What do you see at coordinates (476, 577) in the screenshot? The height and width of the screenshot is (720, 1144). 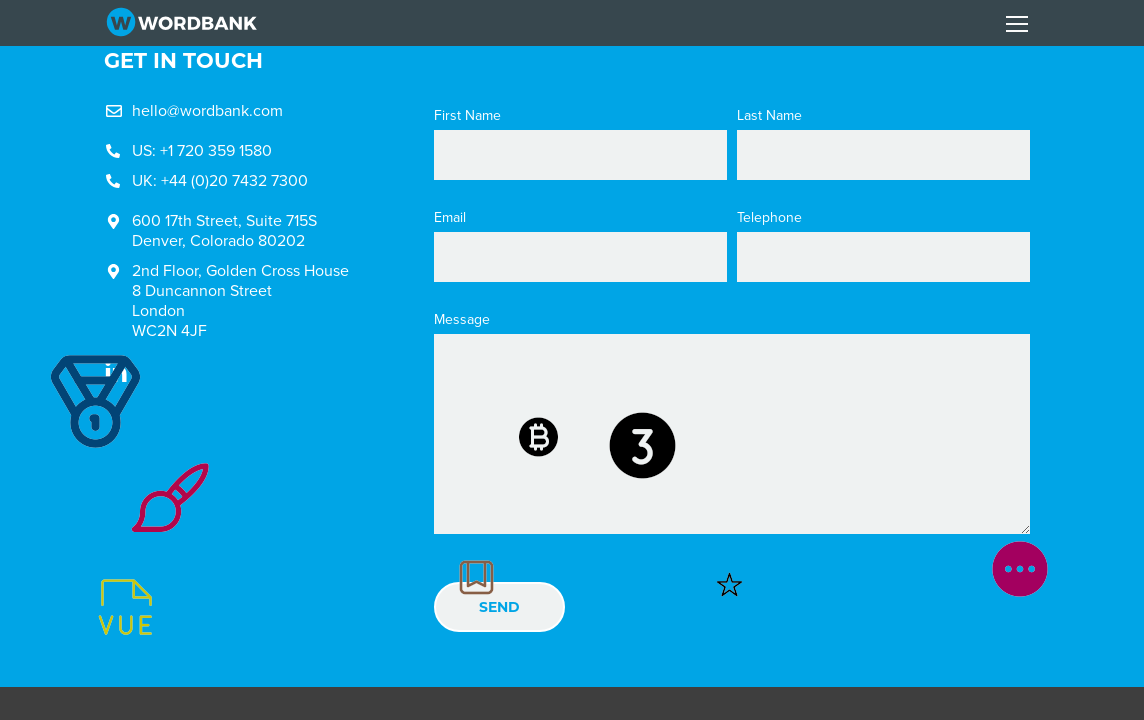 I see `save this item to your bookmarks` at bounding box center [476, 577].